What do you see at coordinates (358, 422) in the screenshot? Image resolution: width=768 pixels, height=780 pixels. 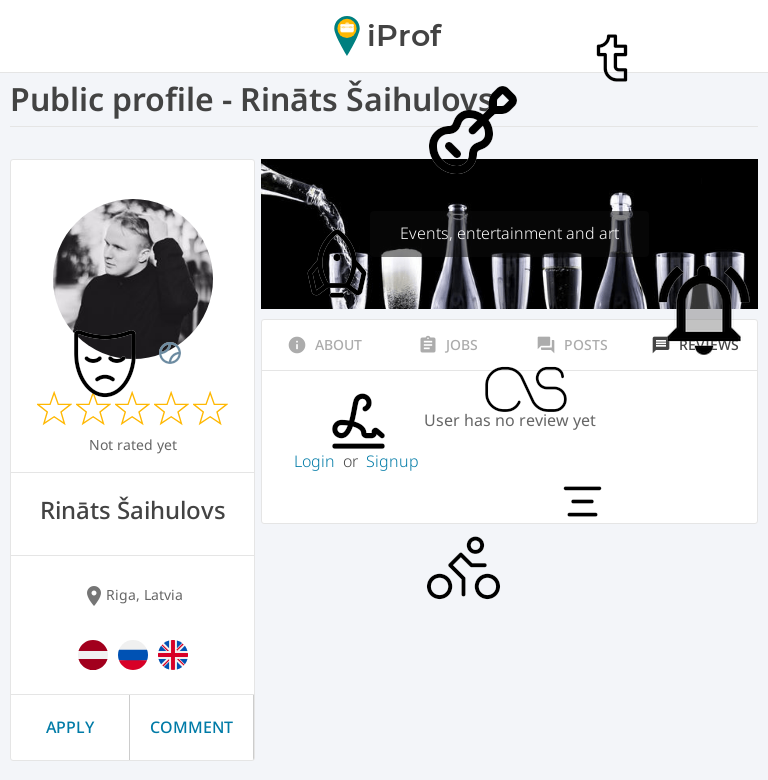 I see `add your signature to a document` at bounding box center [358, 422].